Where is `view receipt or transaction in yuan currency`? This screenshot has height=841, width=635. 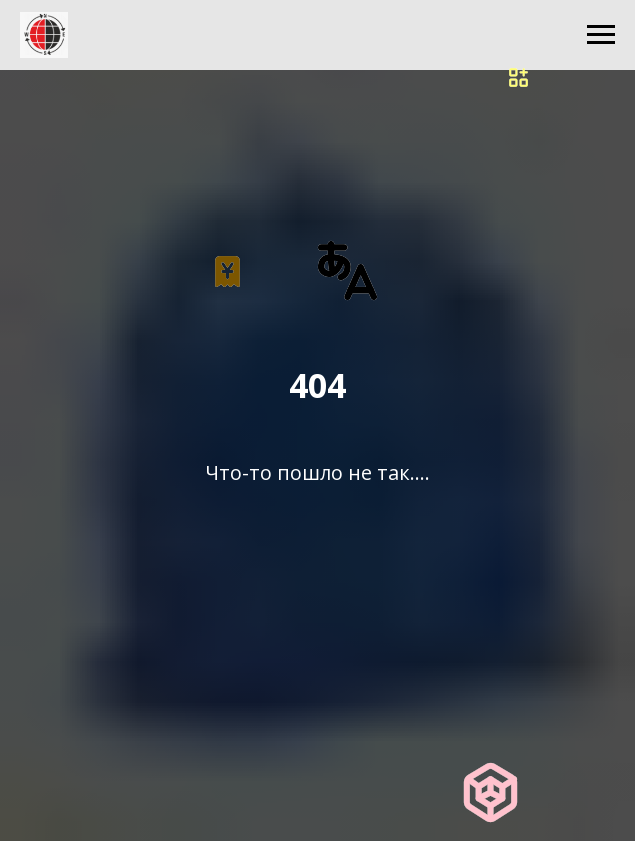
view receipt or transaction in yuan currency is located at coordinates (227, 271).